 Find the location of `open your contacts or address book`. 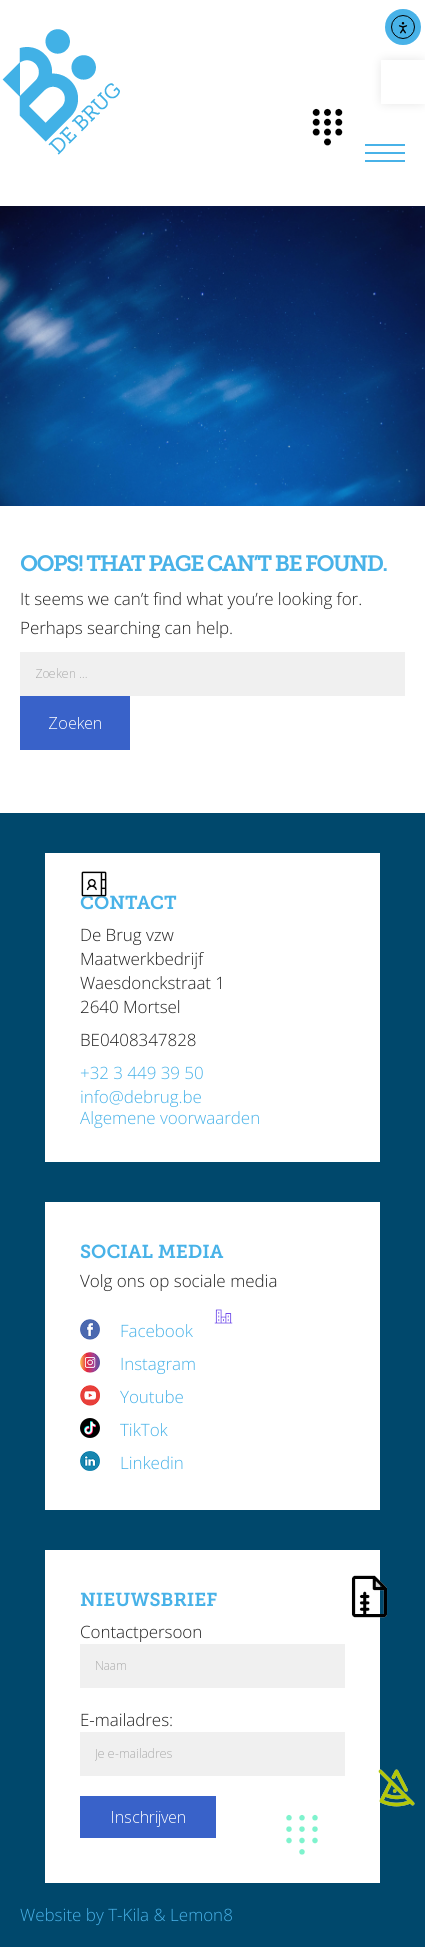

open your contacts or address book is located at coordinates (94, 884).